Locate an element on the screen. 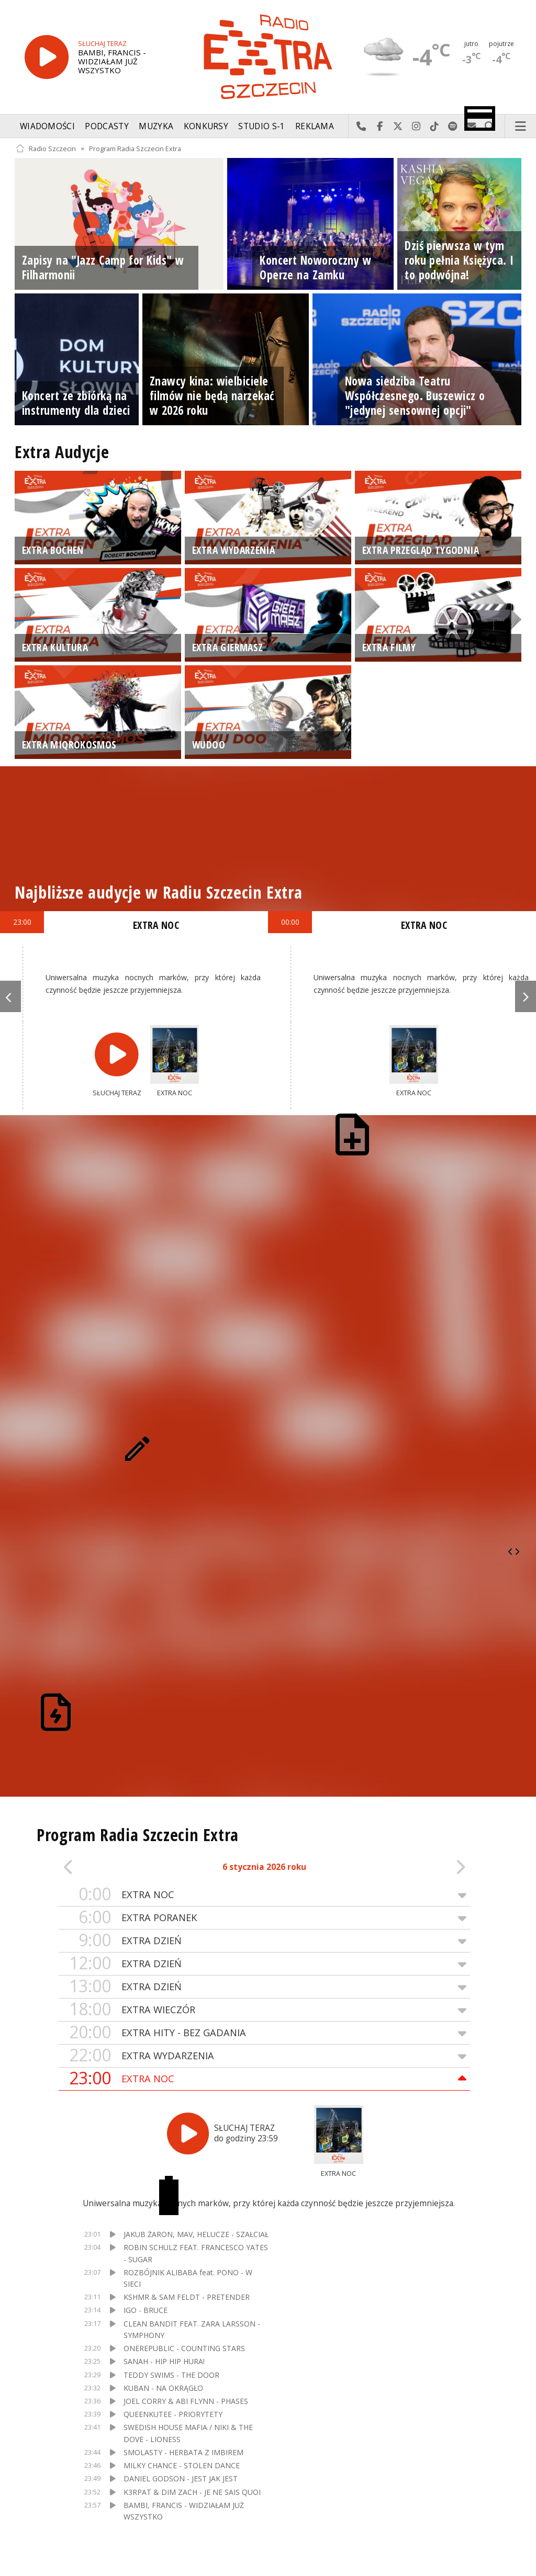 The height and width of the screenshot is (2576, 536). view or edit source code is located at coordinates (513, 1551).